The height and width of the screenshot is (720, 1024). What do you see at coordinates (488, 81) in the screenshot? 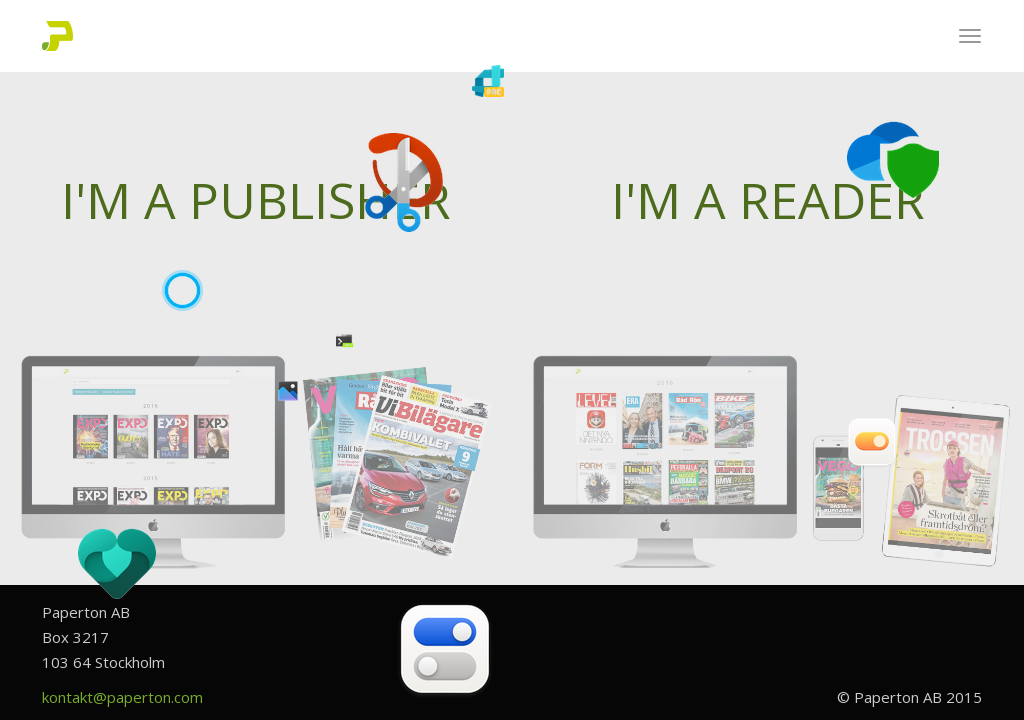
I see `open visual blend preview application` at bounding box center [488, 81].